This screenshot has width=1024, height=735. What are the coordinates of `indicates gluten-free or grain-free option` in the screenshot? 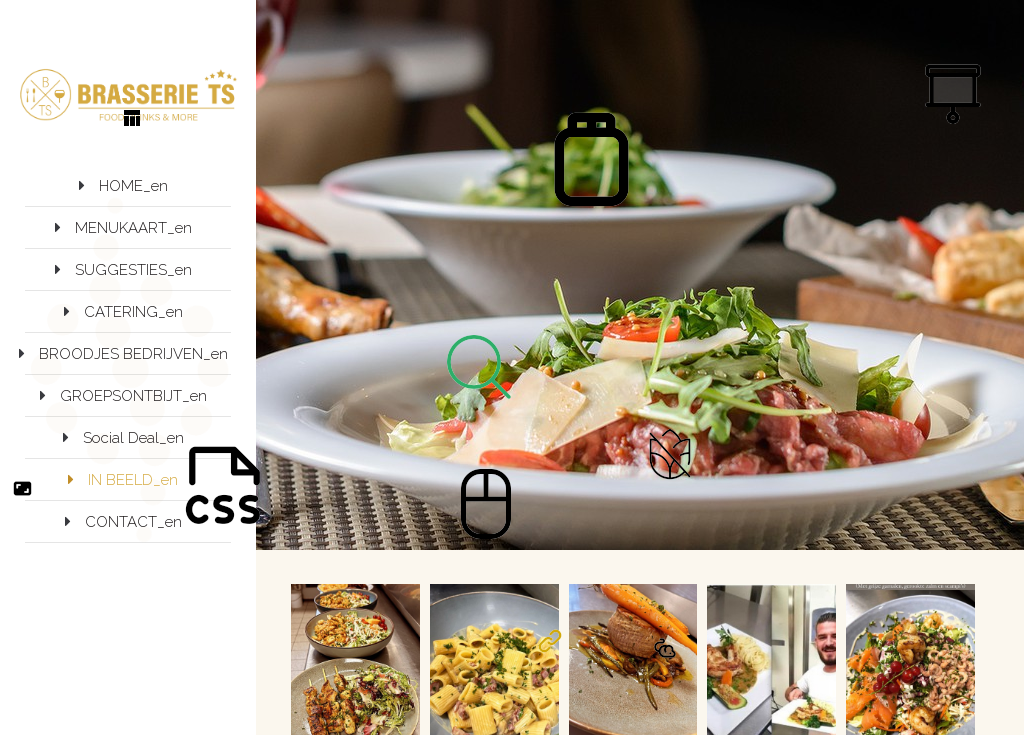 It's located at (670, 455).